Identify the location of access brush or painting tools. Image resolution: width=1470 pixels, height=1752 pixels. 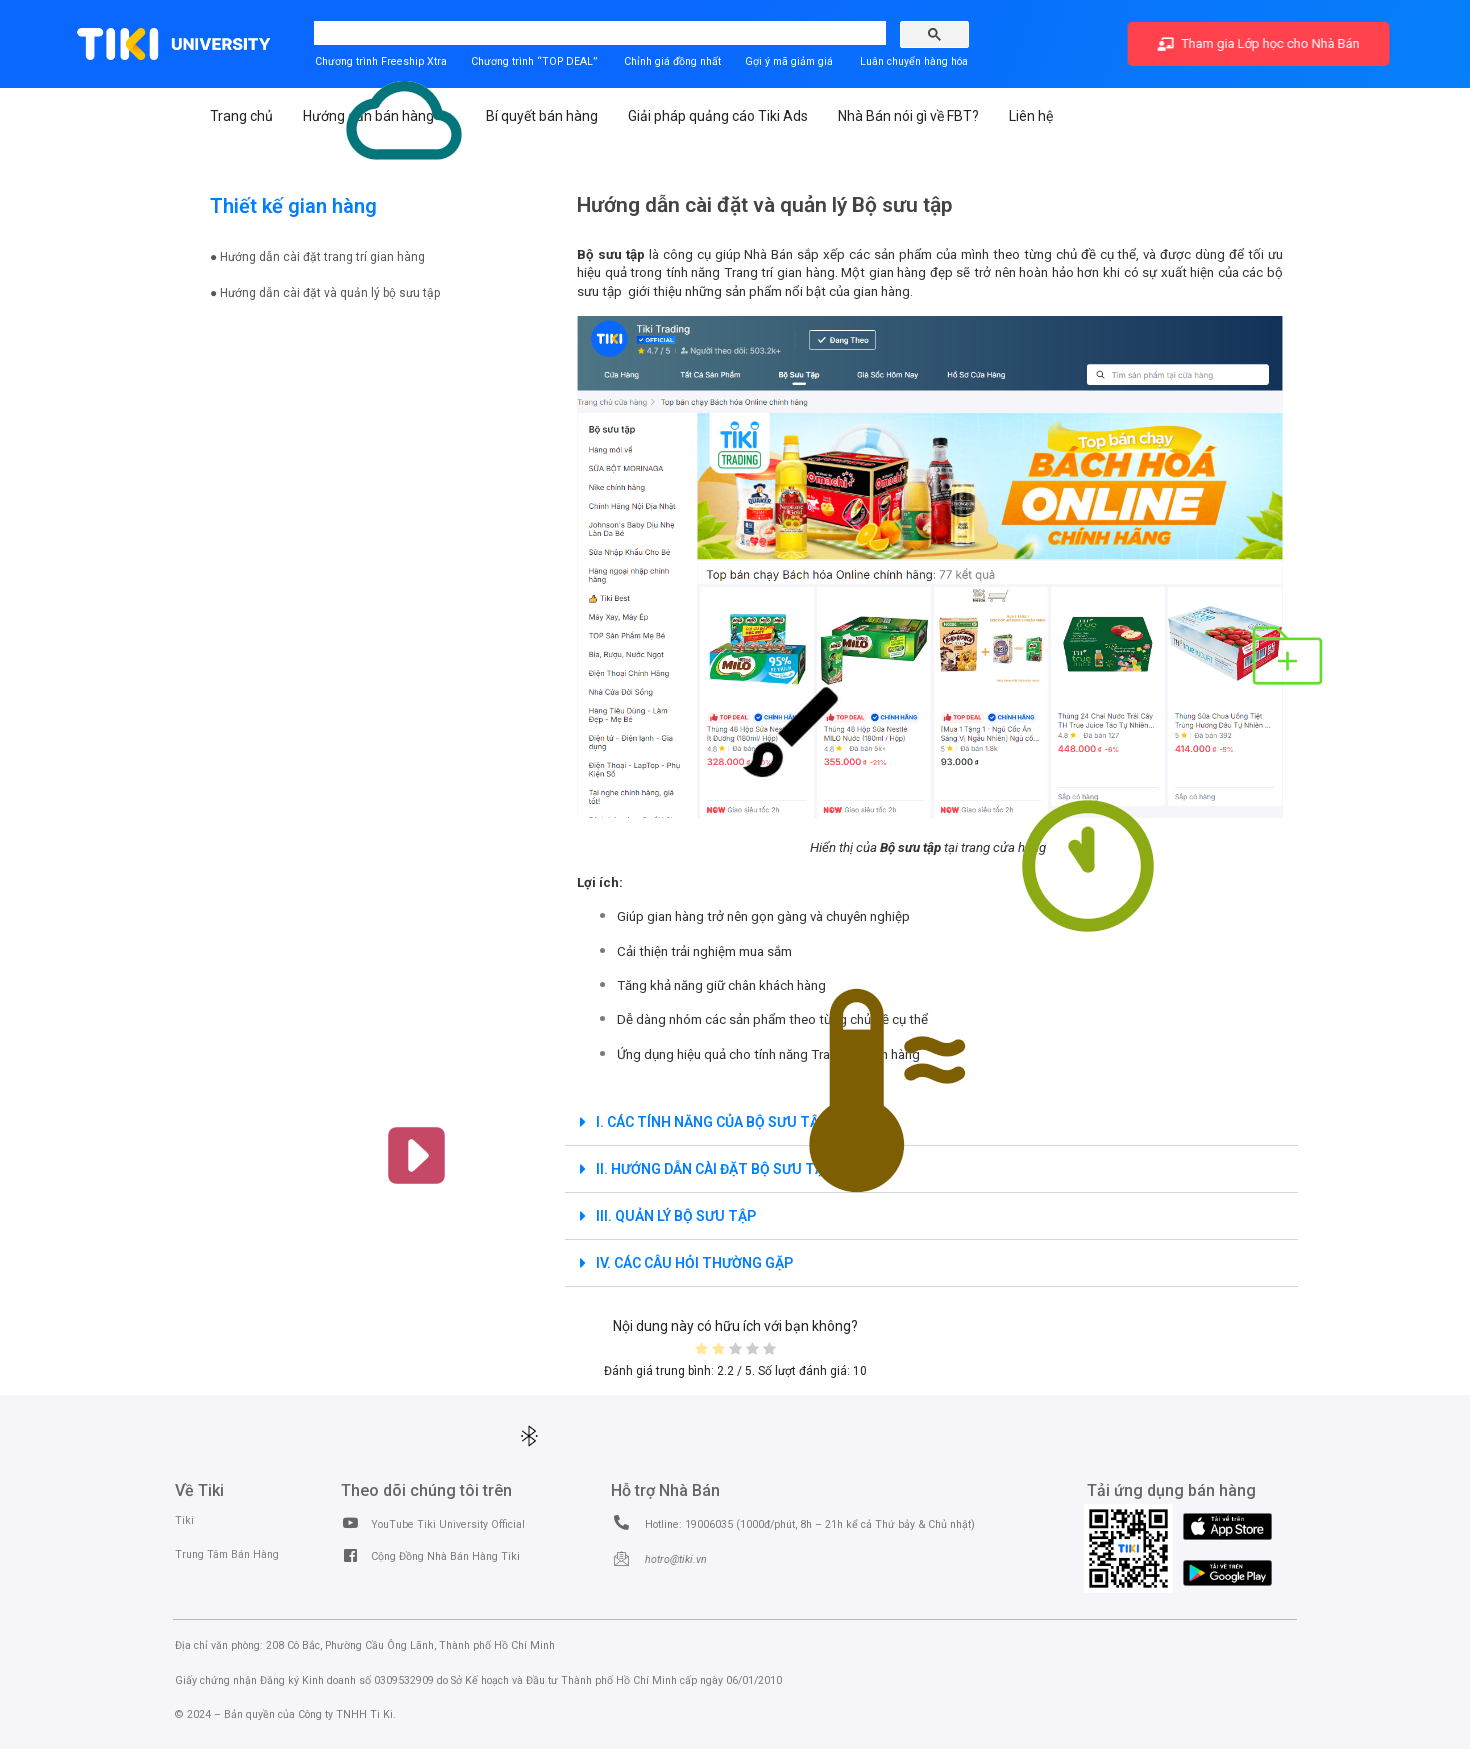
(793, 732).